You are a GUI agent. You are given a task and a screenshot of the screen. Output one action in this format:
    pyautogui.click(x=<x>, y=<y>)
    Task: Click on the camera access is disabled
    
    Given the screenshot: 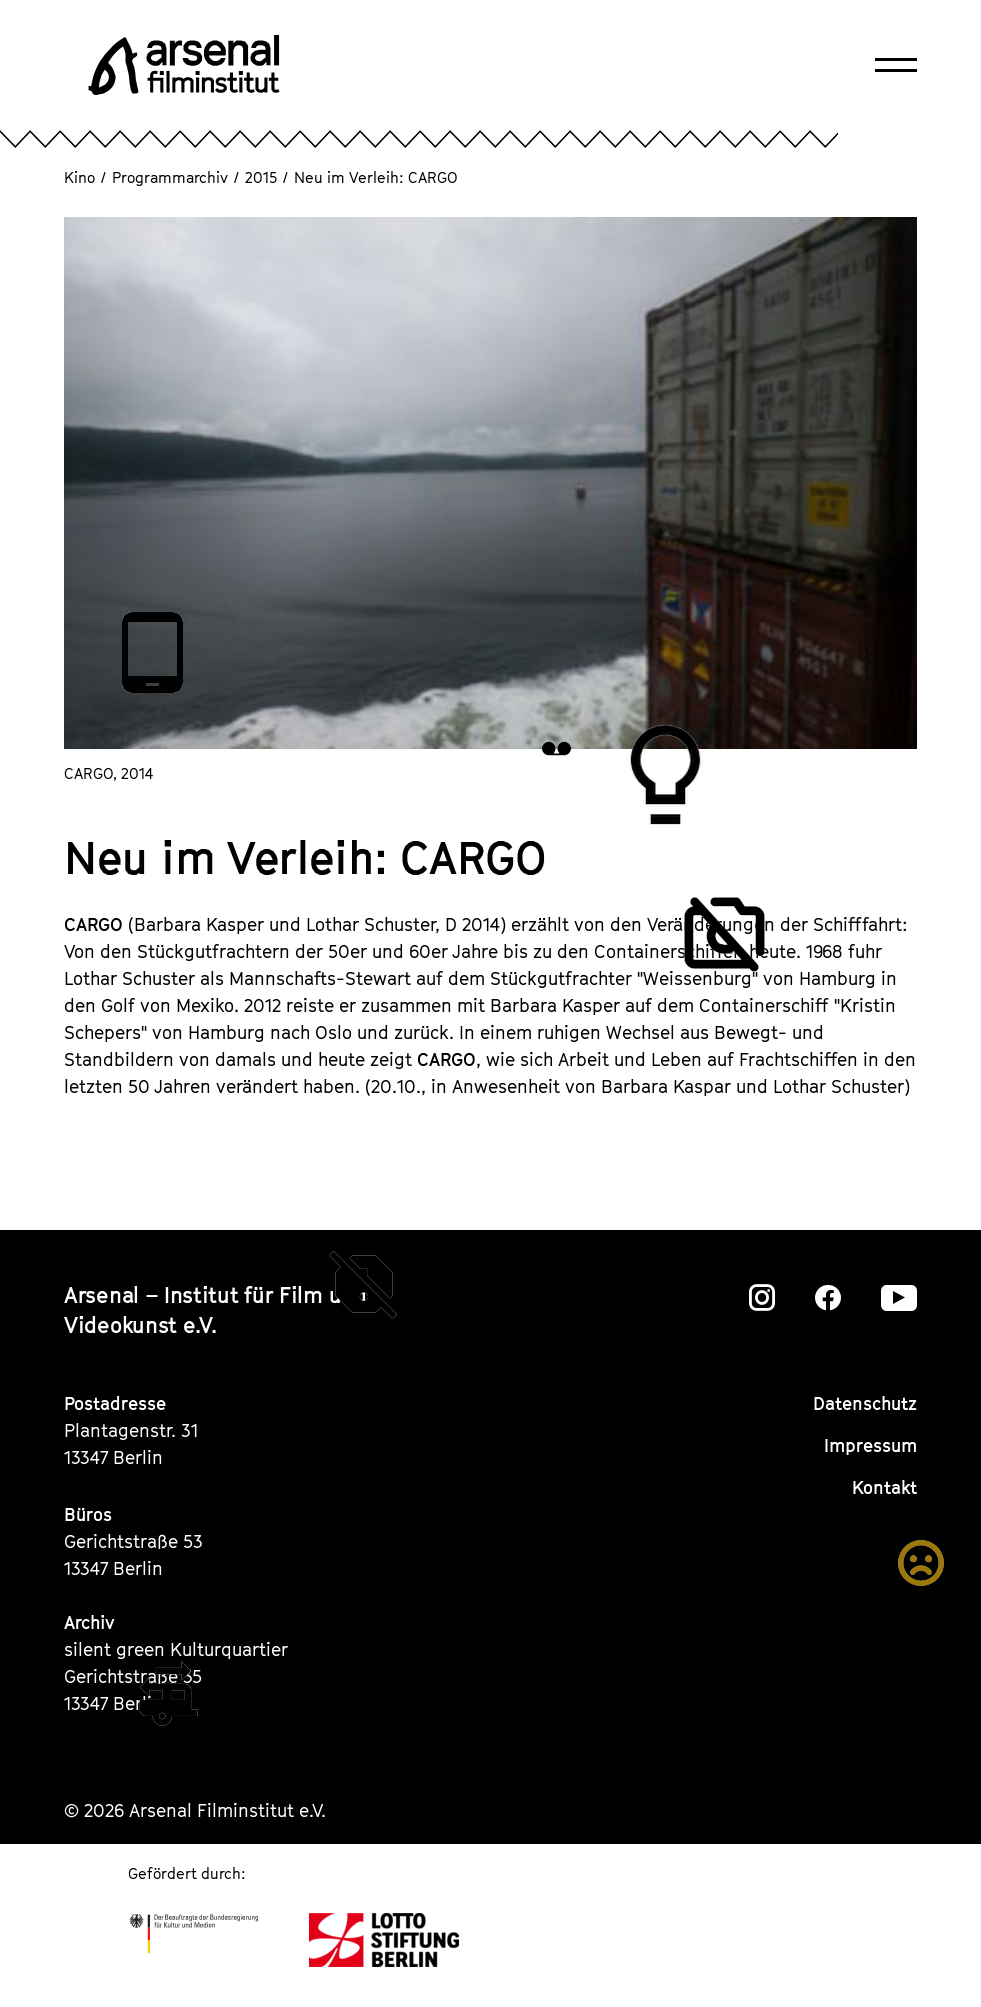 What is the action you would take?
    pyautogui.click(x=724, y=934)
    